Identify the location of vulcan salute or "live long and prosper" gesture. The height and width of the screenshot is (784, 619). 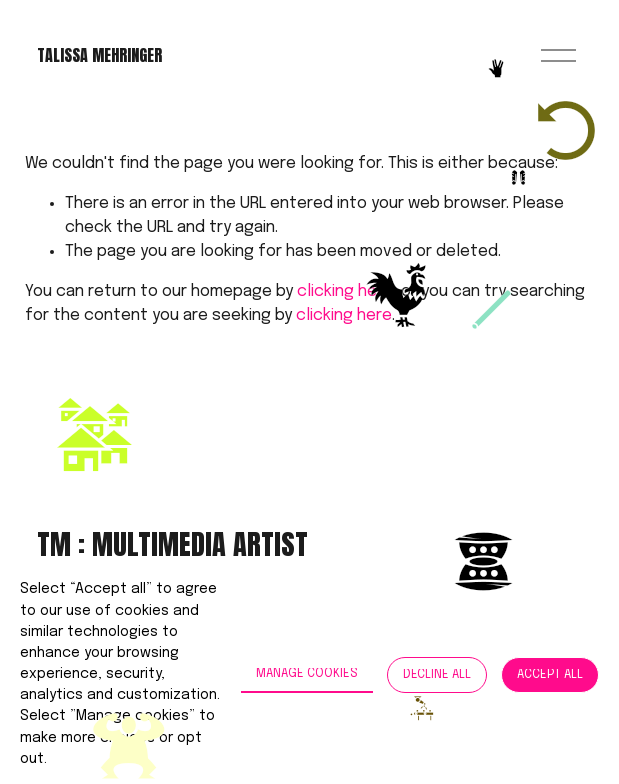
(496, 68).